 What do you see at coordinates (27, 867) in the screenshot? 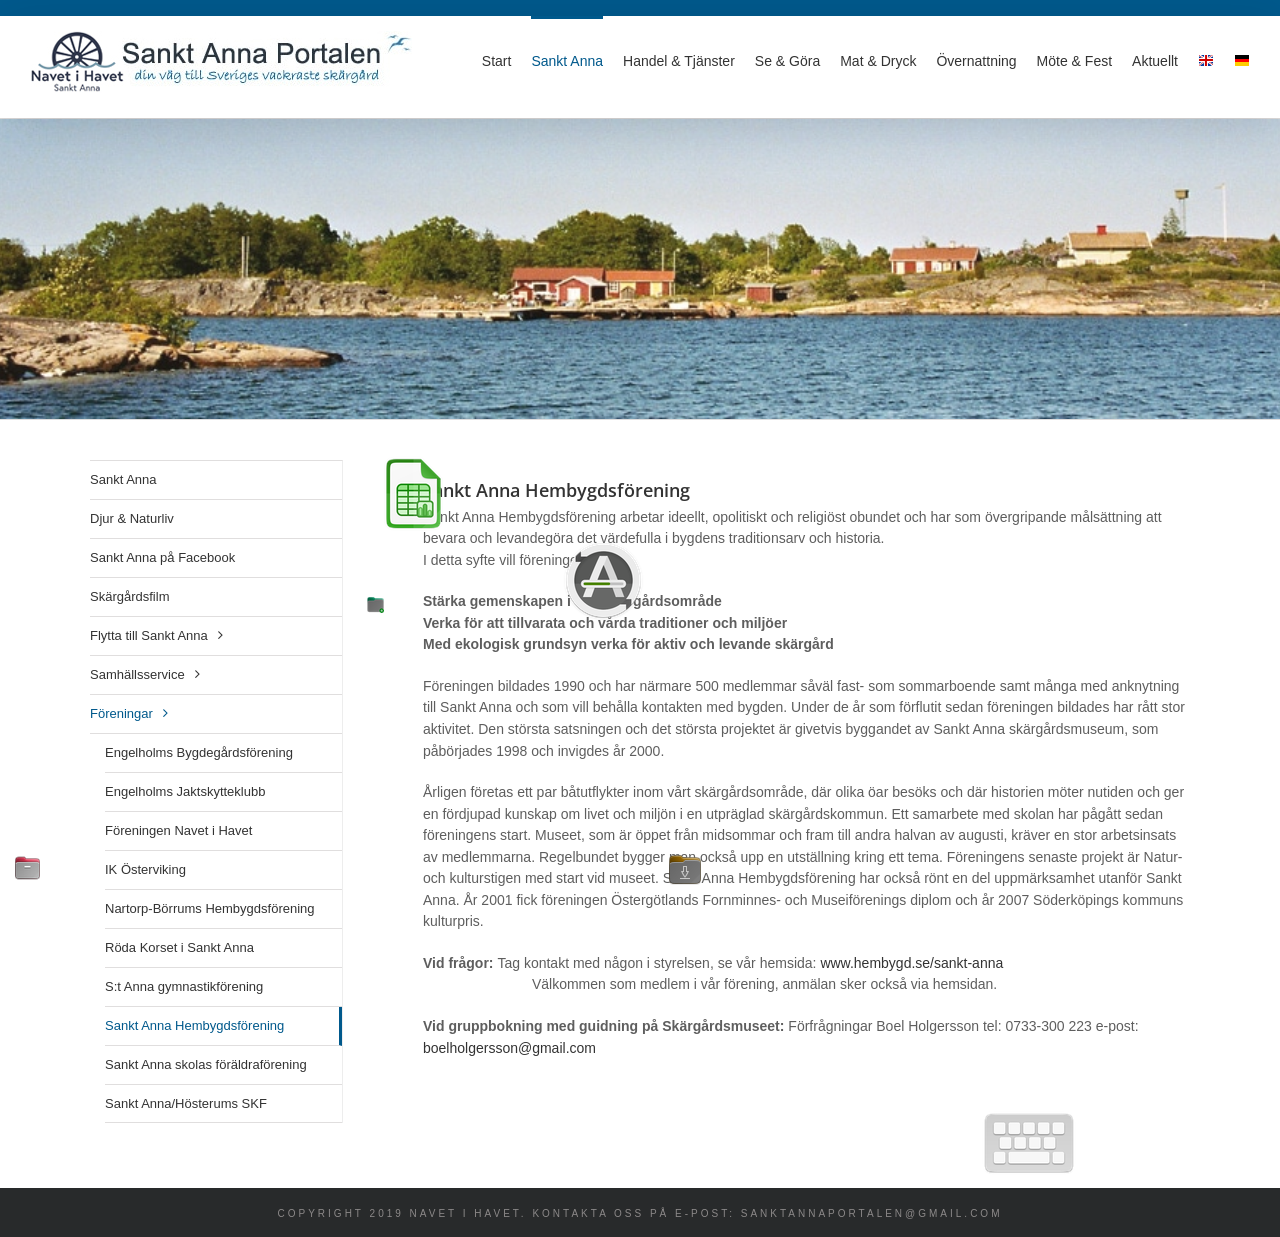
I see `open the file manager application` at bounding box center [27, 867].